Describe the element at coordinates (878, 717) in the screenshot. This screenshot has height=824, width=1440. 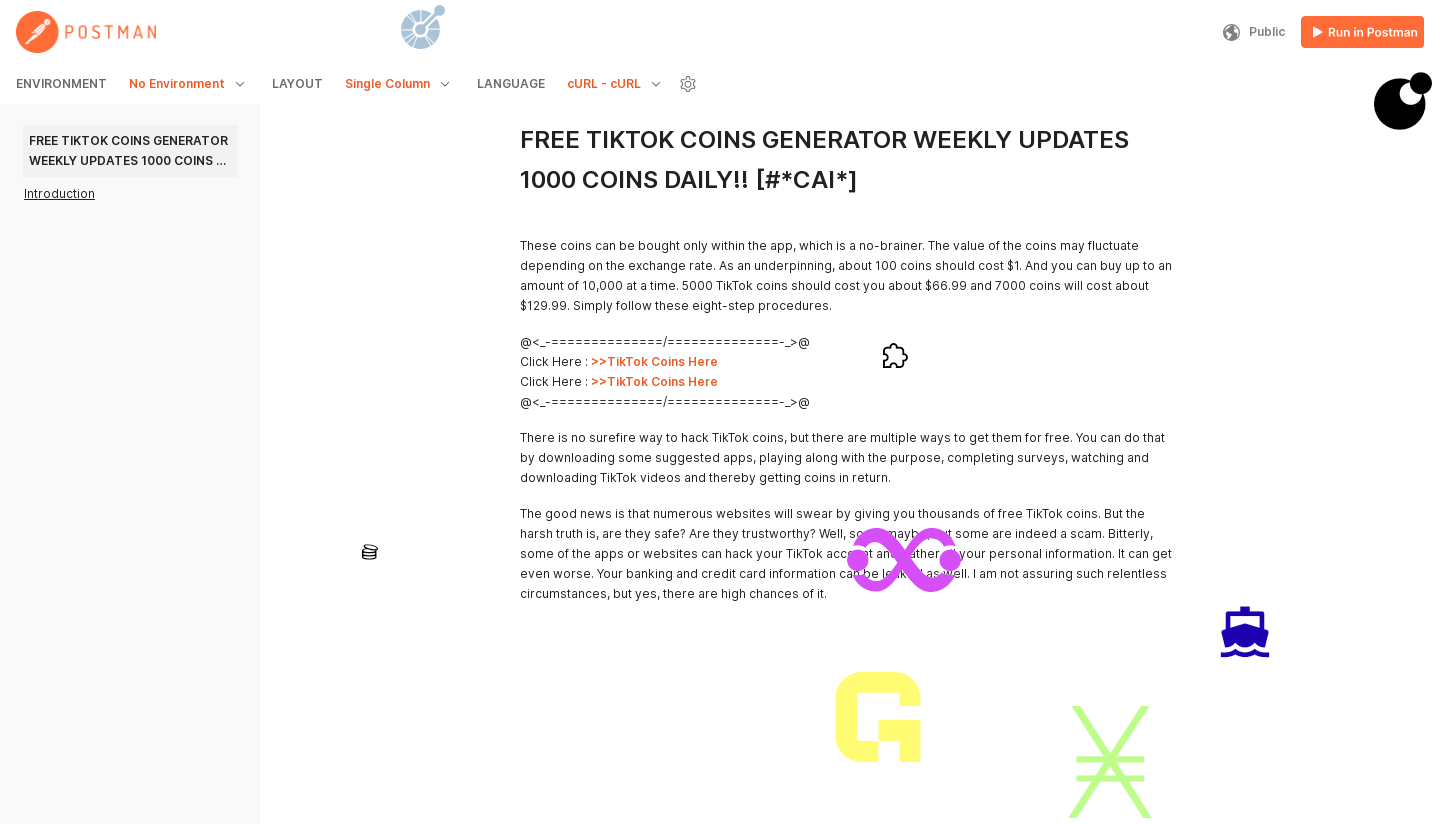
I see `Grid.ai company logo` at that location.